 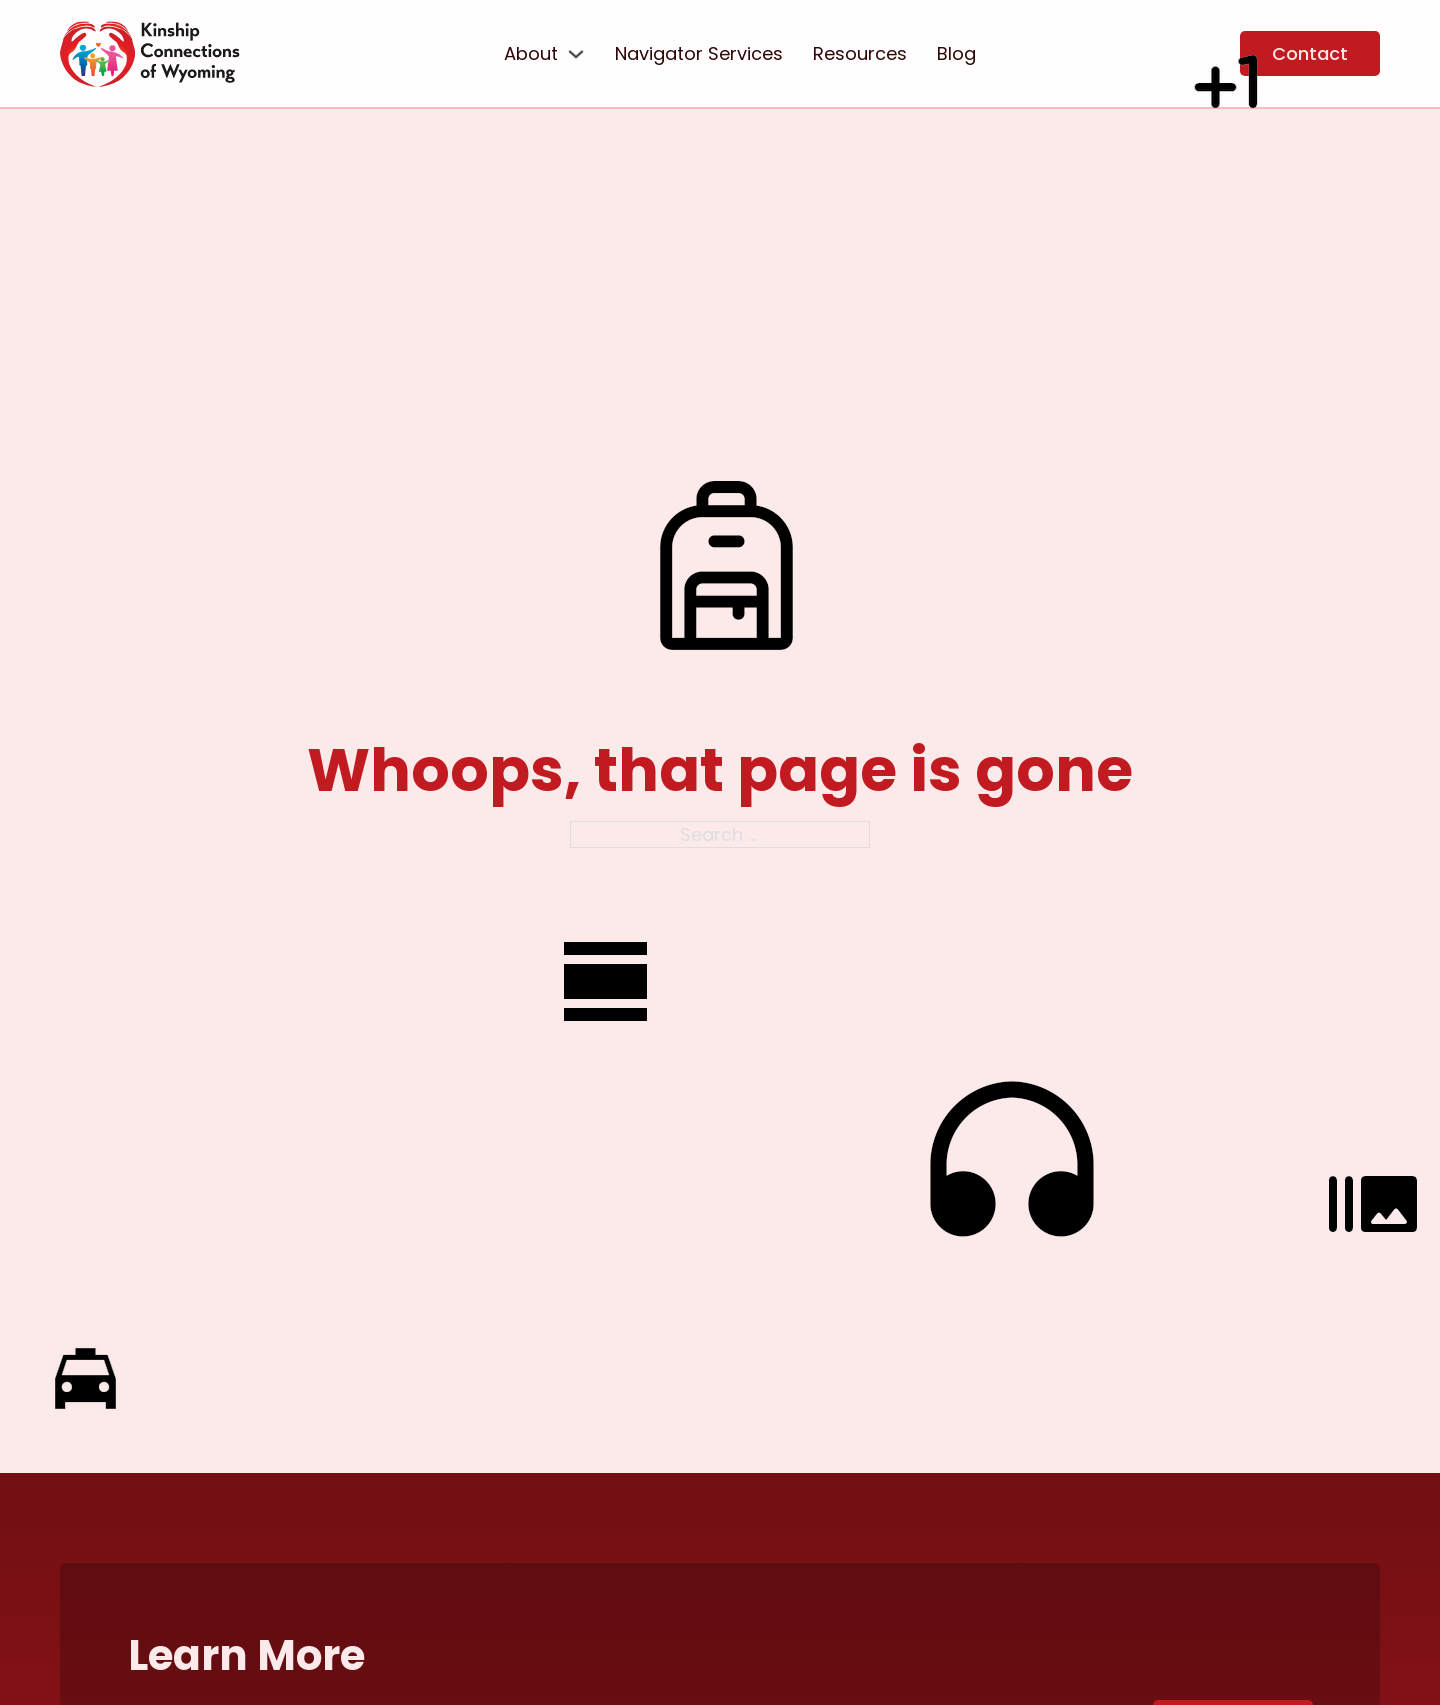 I want to click on listen to audio or music, so click(x=1012, y=1163).